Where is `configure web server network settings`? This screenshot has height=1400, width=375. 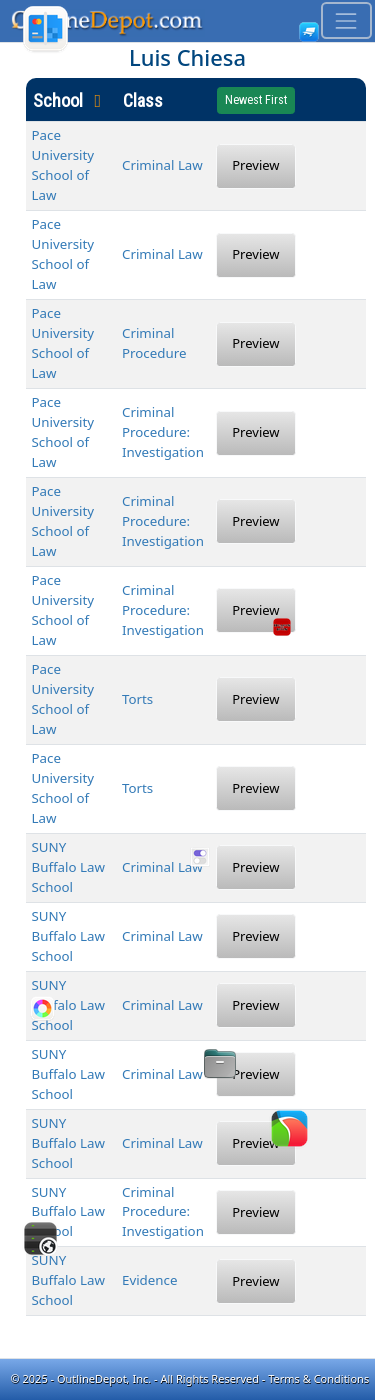 configure web server network settings is located at coordinates (40, 1238).